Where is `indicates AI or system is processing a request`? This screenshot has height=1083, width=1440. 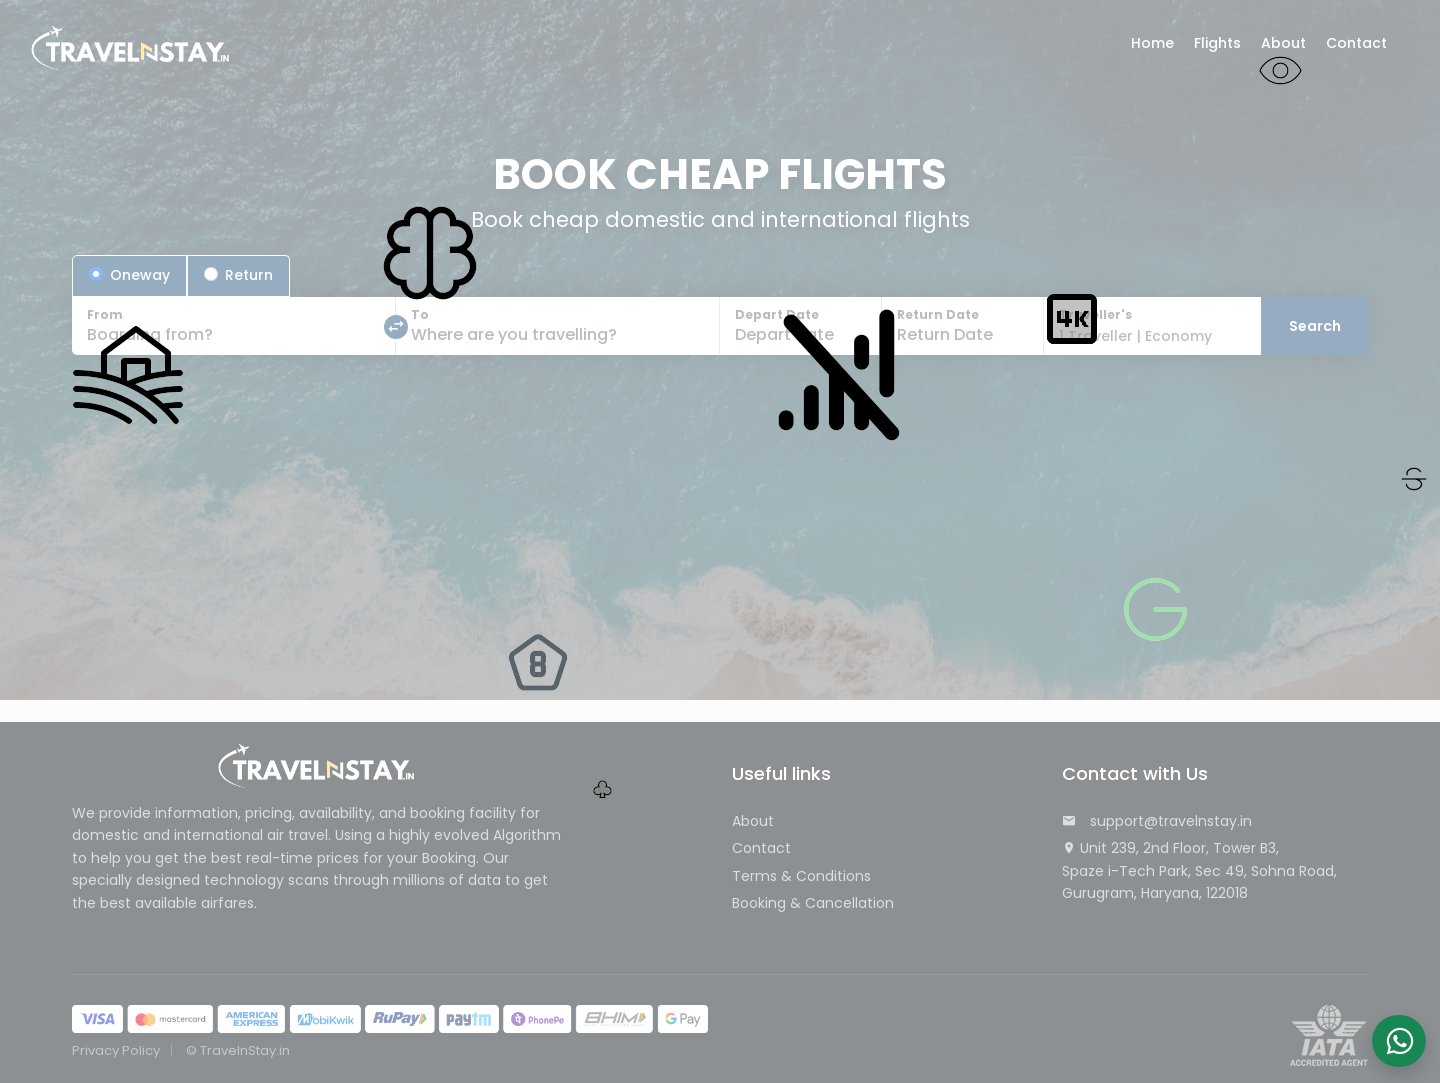
indicates AI or system is processing a request is located at coordinates (430, 253).